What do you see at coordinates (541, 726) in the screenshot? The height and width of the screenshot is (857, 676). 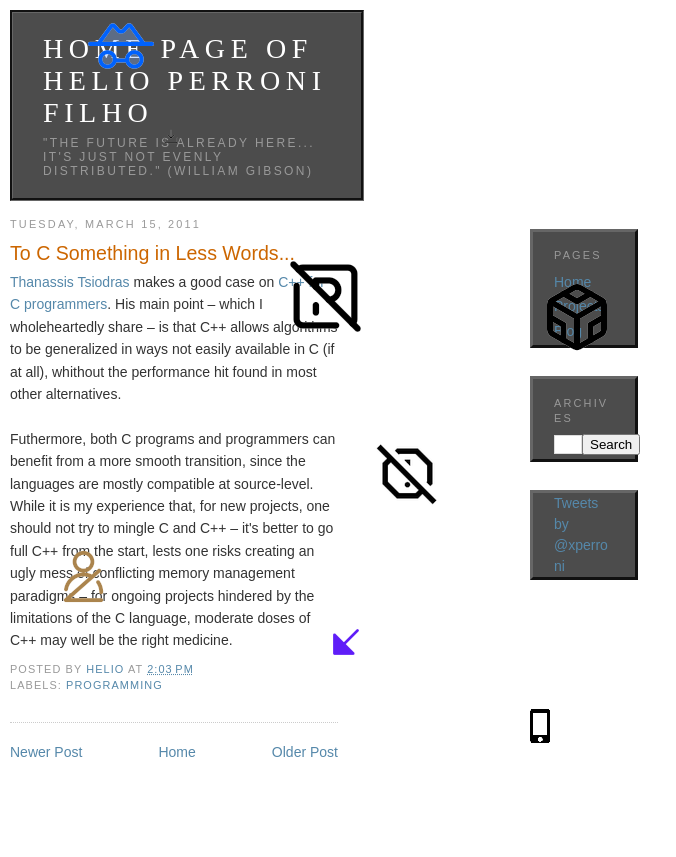 I see `indicates mobile device or smartphone` at bounding box center [541, 726].